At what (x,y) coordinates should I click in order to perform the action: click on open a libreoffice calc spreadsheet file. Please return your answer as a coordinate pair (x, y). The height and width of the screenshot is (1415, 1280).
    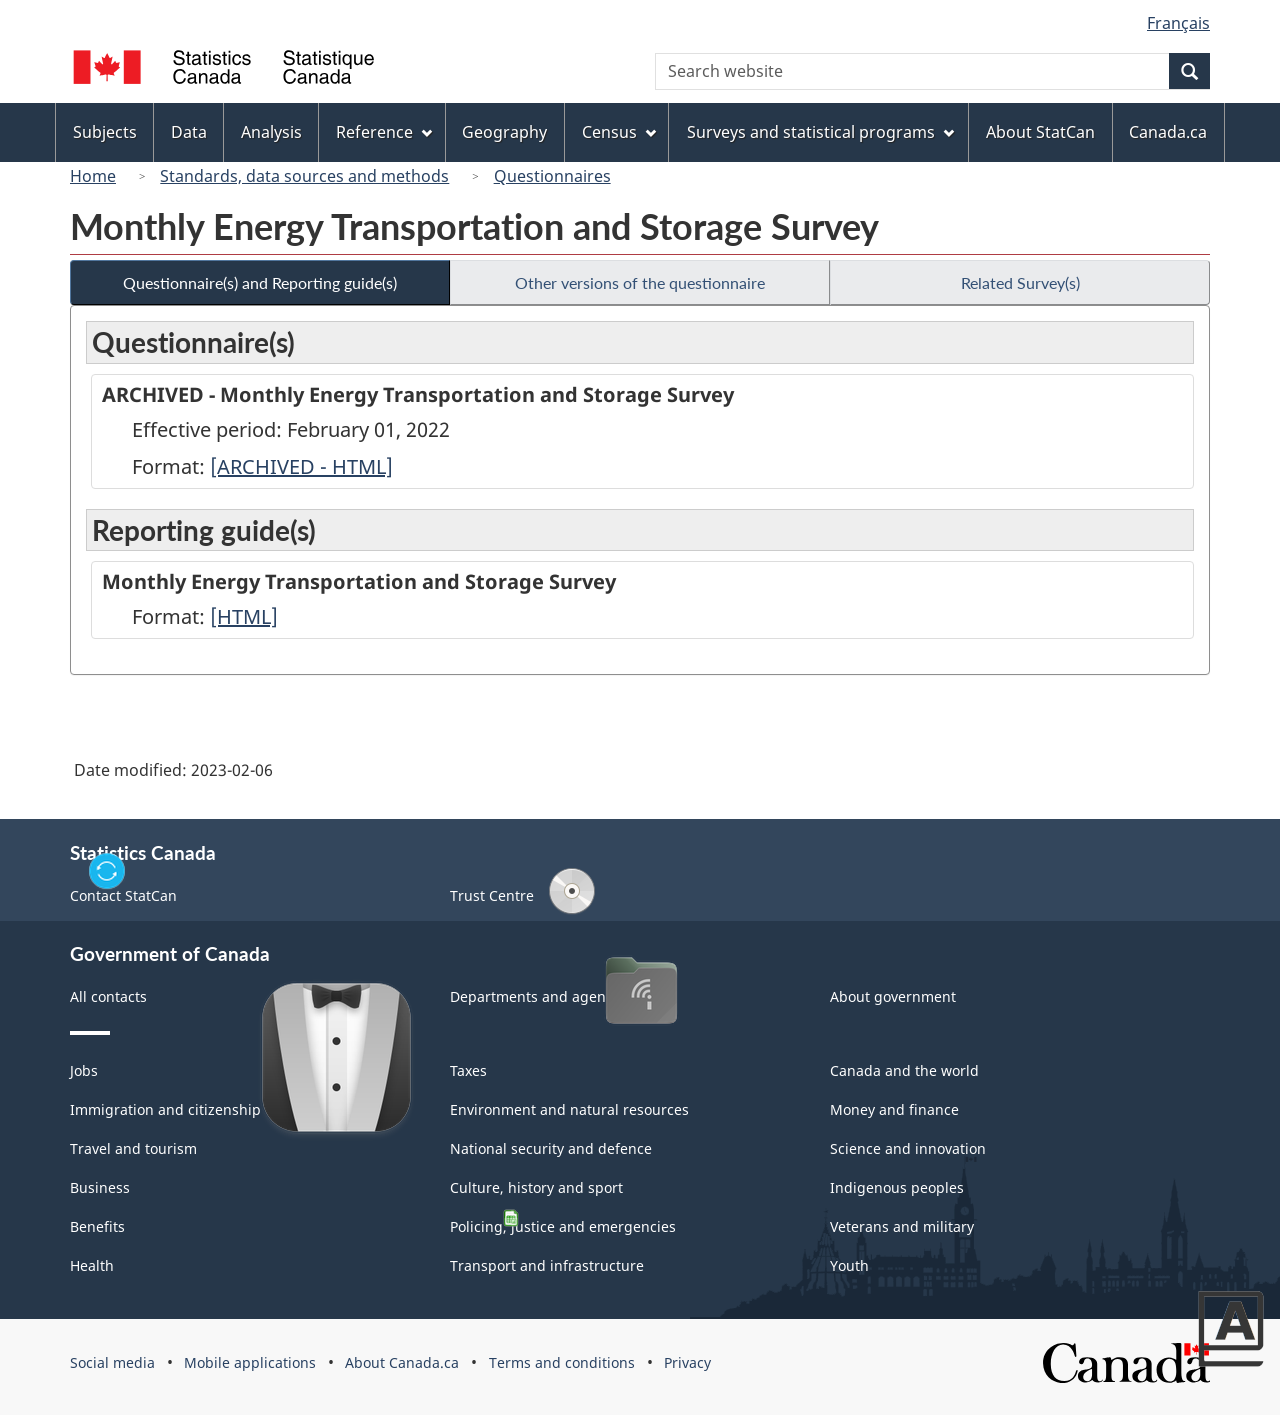
    Looking at the image, I should click on (511, 1218).